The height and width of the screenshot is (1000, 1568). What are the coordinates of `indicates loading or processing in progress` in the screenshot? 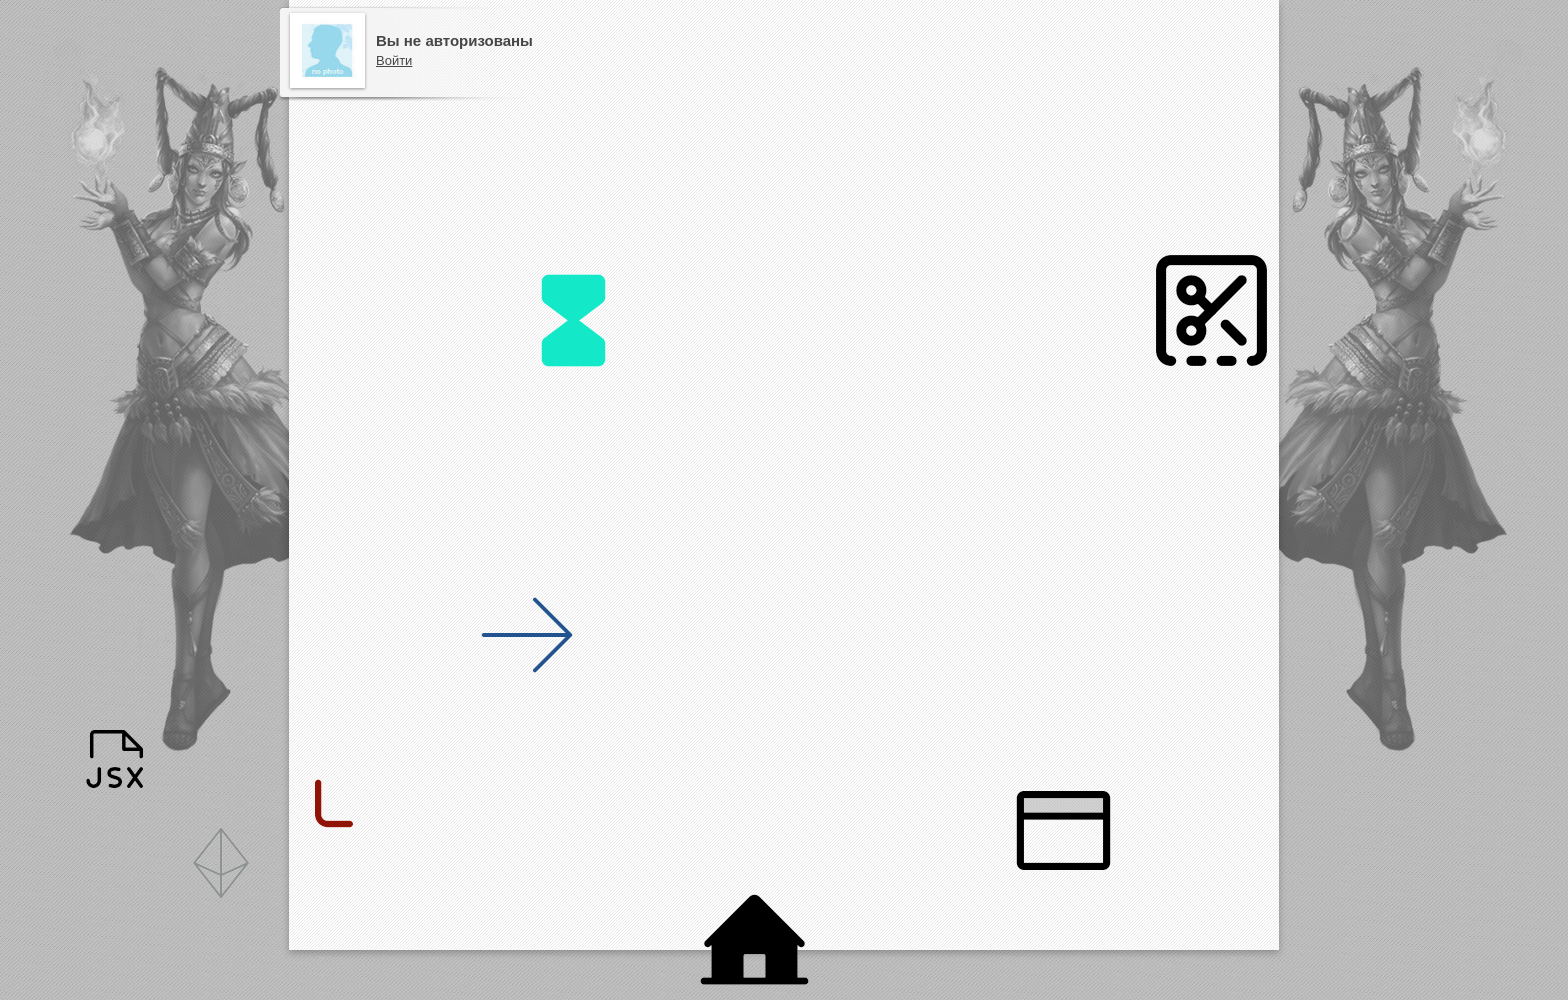 It's located at (573, 320).